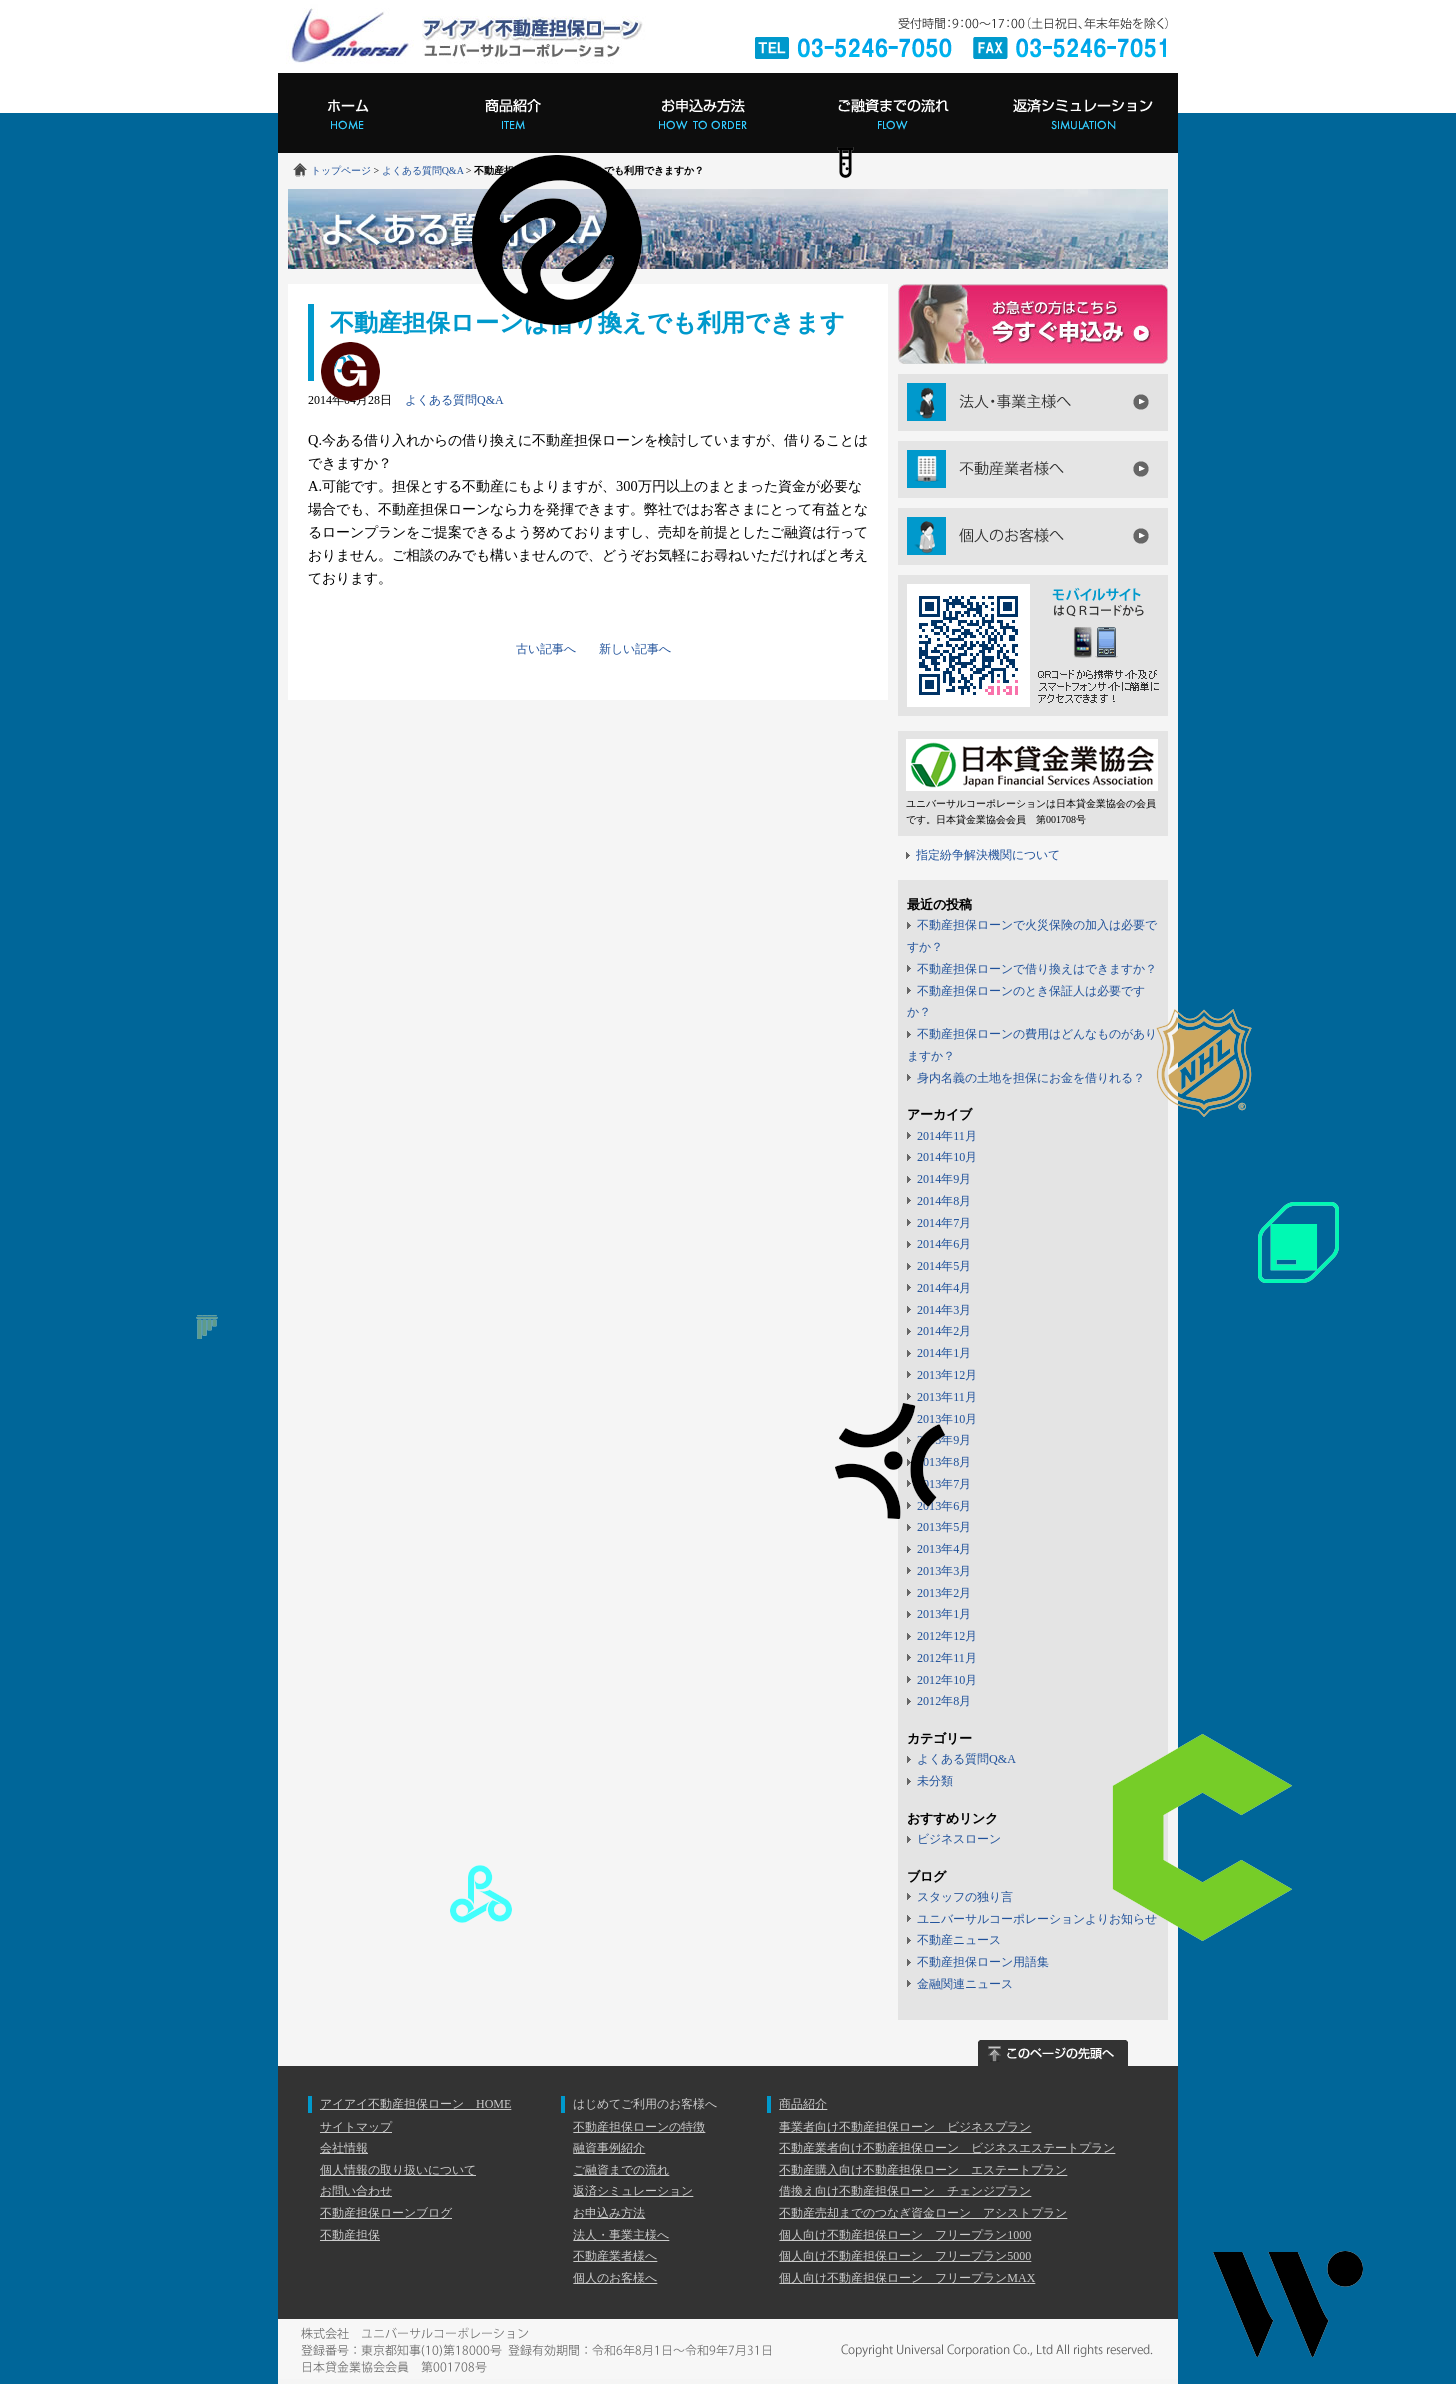 The image size is (1456, 2384). Describe the element at coordinates (1288, 2304) in the screenshot. I see `open the Wantedly app` at that location.